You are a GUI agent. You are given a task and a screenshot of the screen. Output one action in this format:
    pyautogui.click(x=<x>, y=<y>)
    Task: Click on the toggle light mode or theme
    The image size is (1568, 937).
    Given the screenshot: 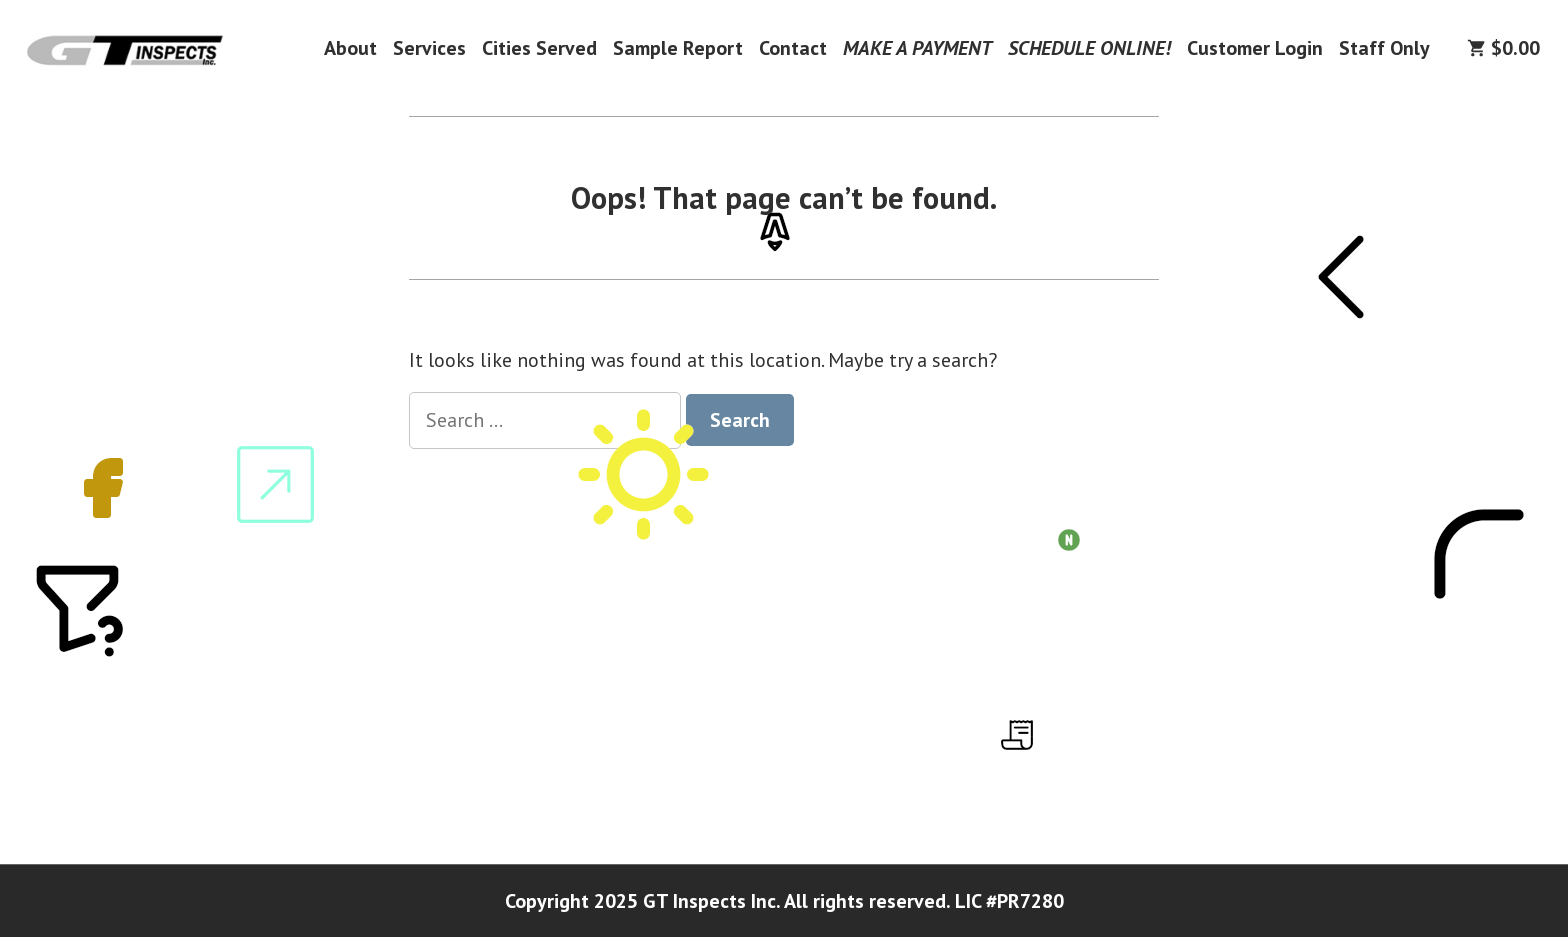 What is the action you would take?
    pyautogui.click(x=643, y=474)
    